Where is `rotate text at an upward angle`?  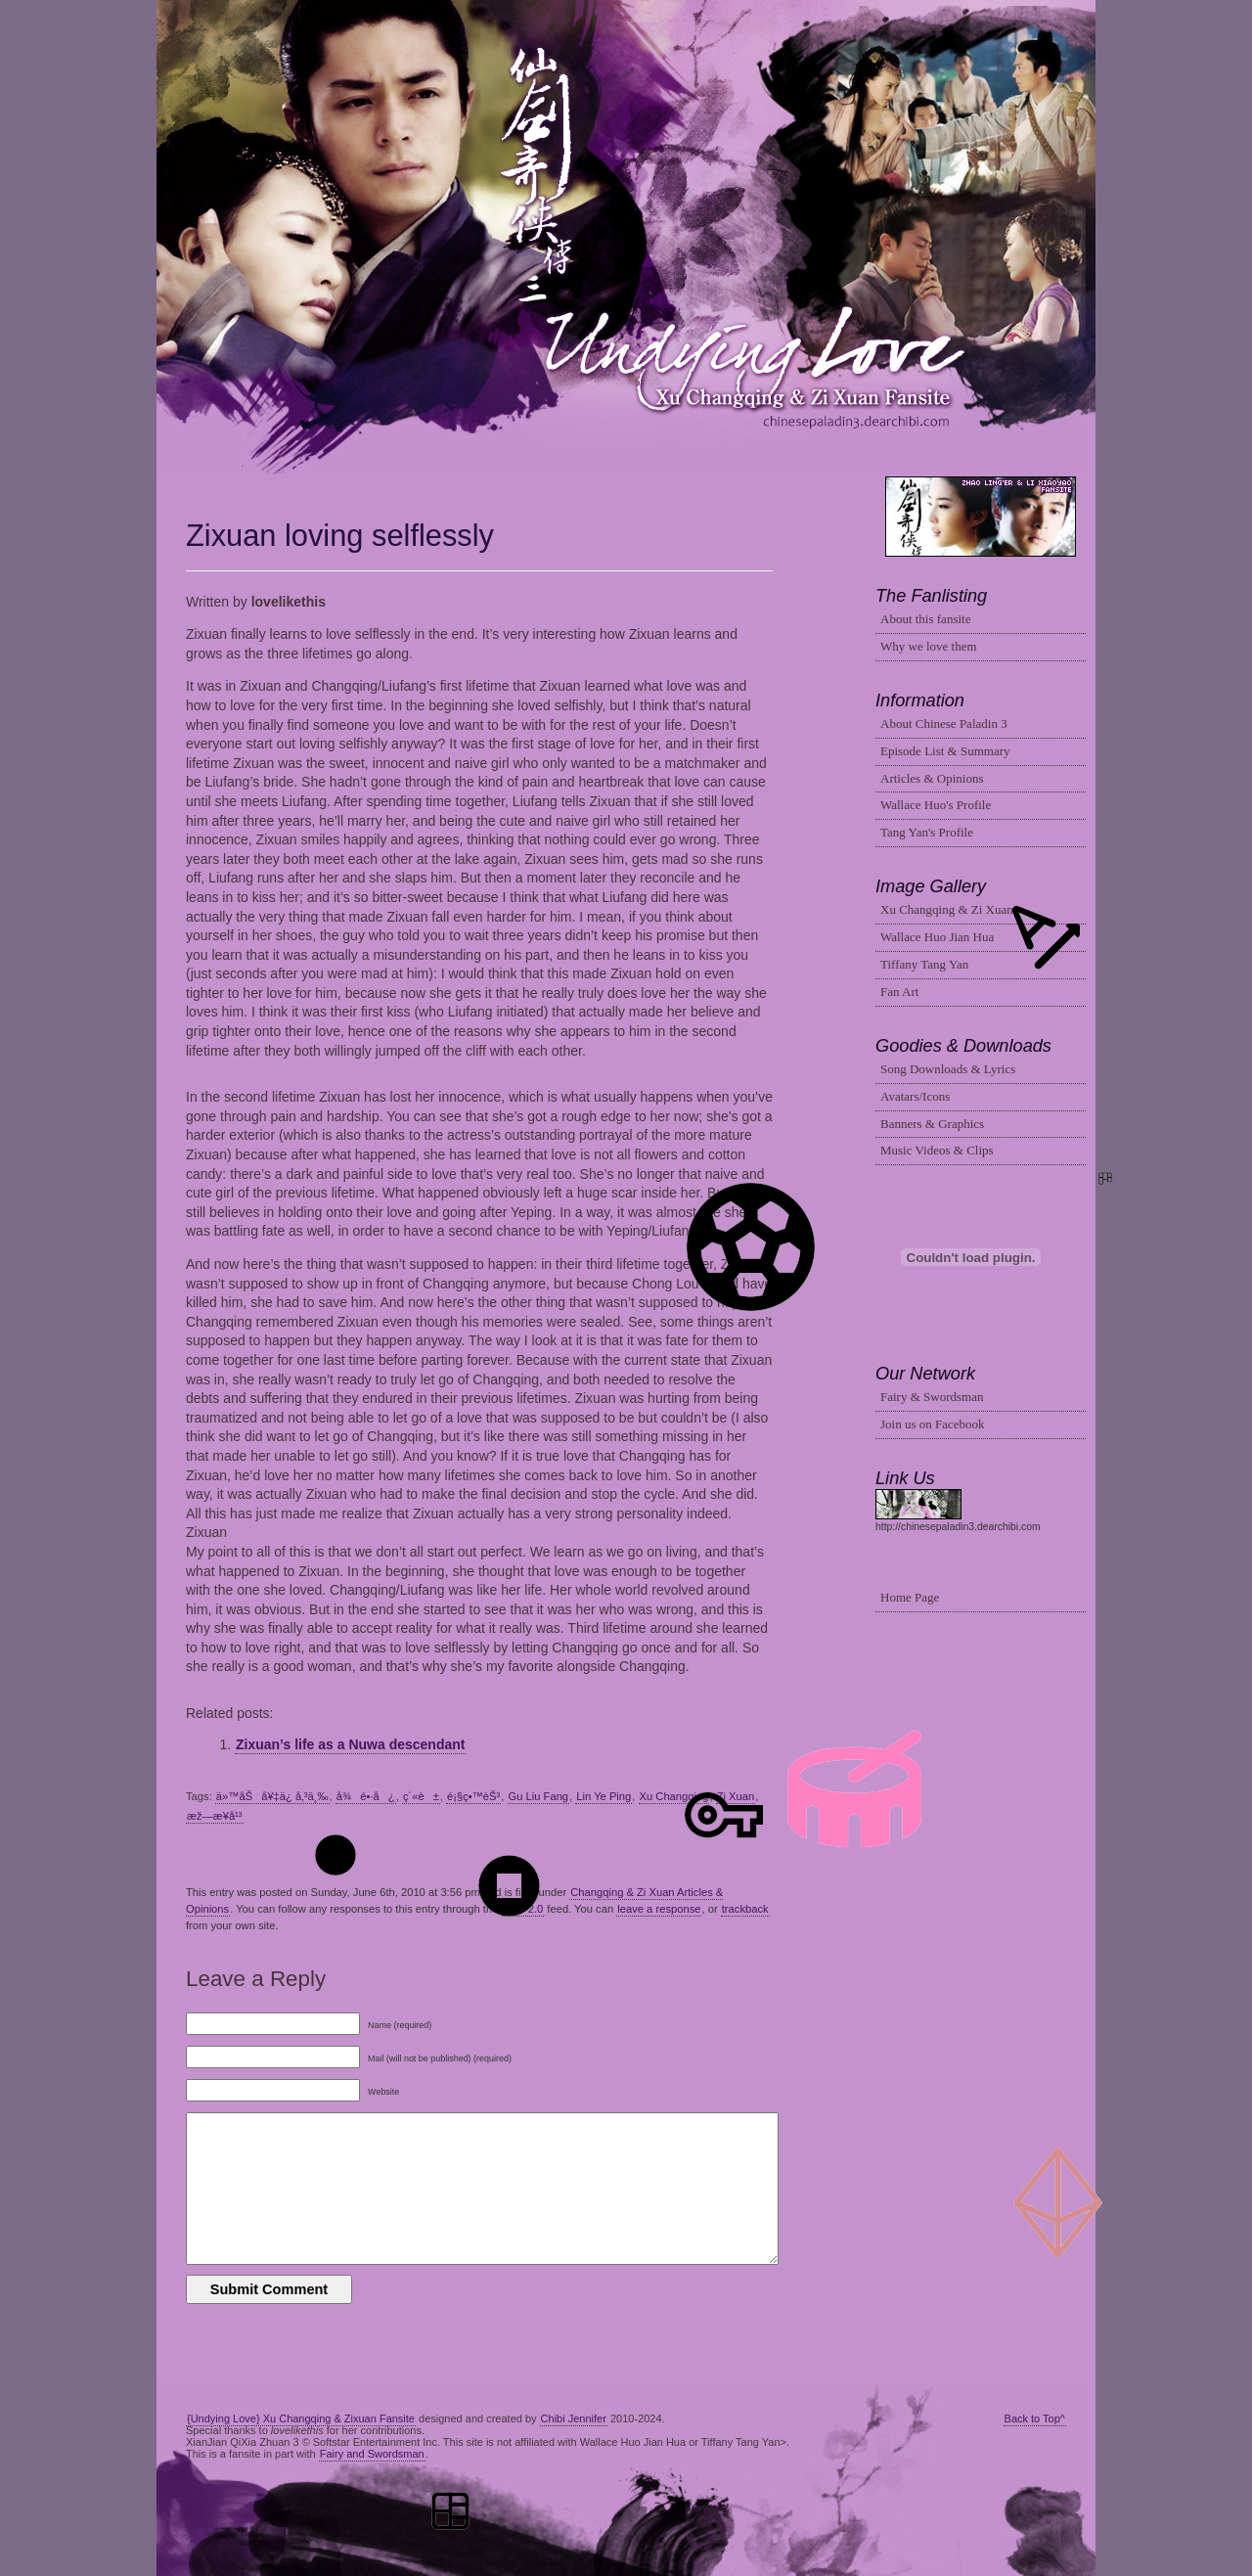
rotate text at an upward angle is located at coordinates (1045, 935).